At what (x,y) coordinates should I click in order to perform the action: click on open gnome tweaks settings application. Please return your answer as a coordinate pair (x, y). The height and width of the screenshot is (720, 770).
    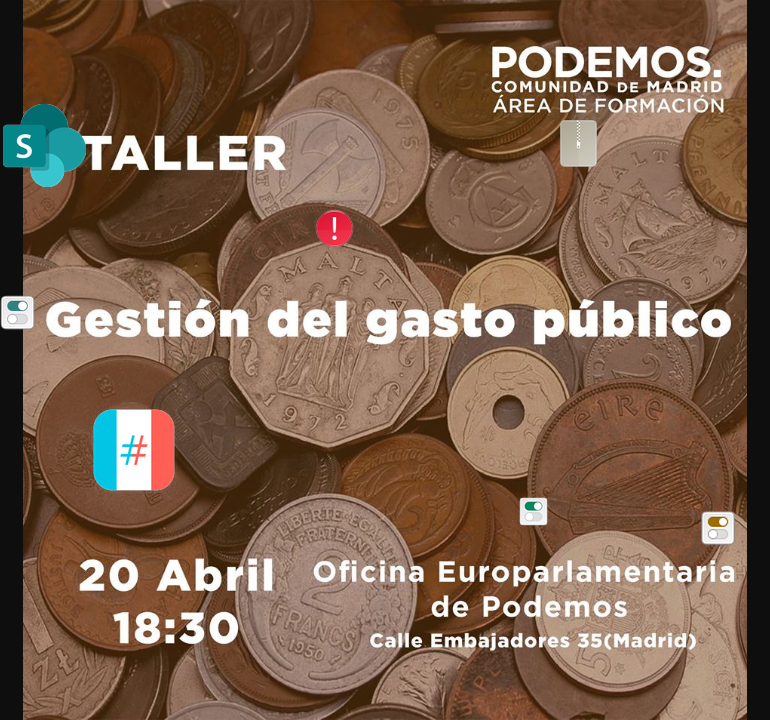
    Looking at the image, I should click on (533, 511).